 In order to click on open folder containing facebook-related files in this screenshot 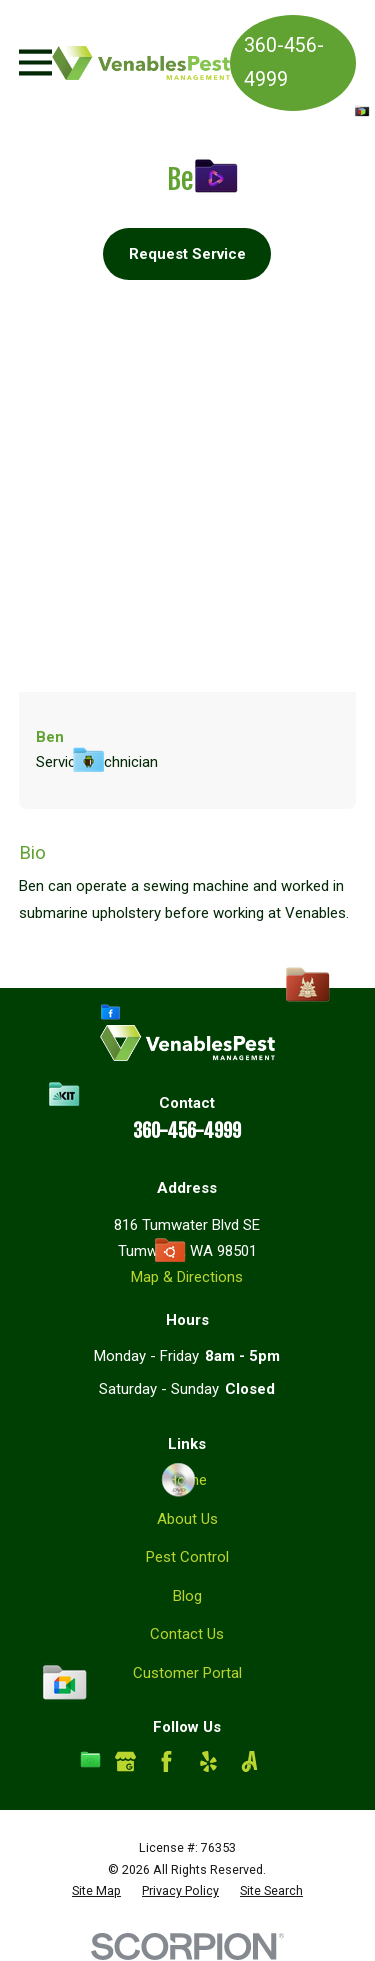, I will do `click(110, 1012)`.